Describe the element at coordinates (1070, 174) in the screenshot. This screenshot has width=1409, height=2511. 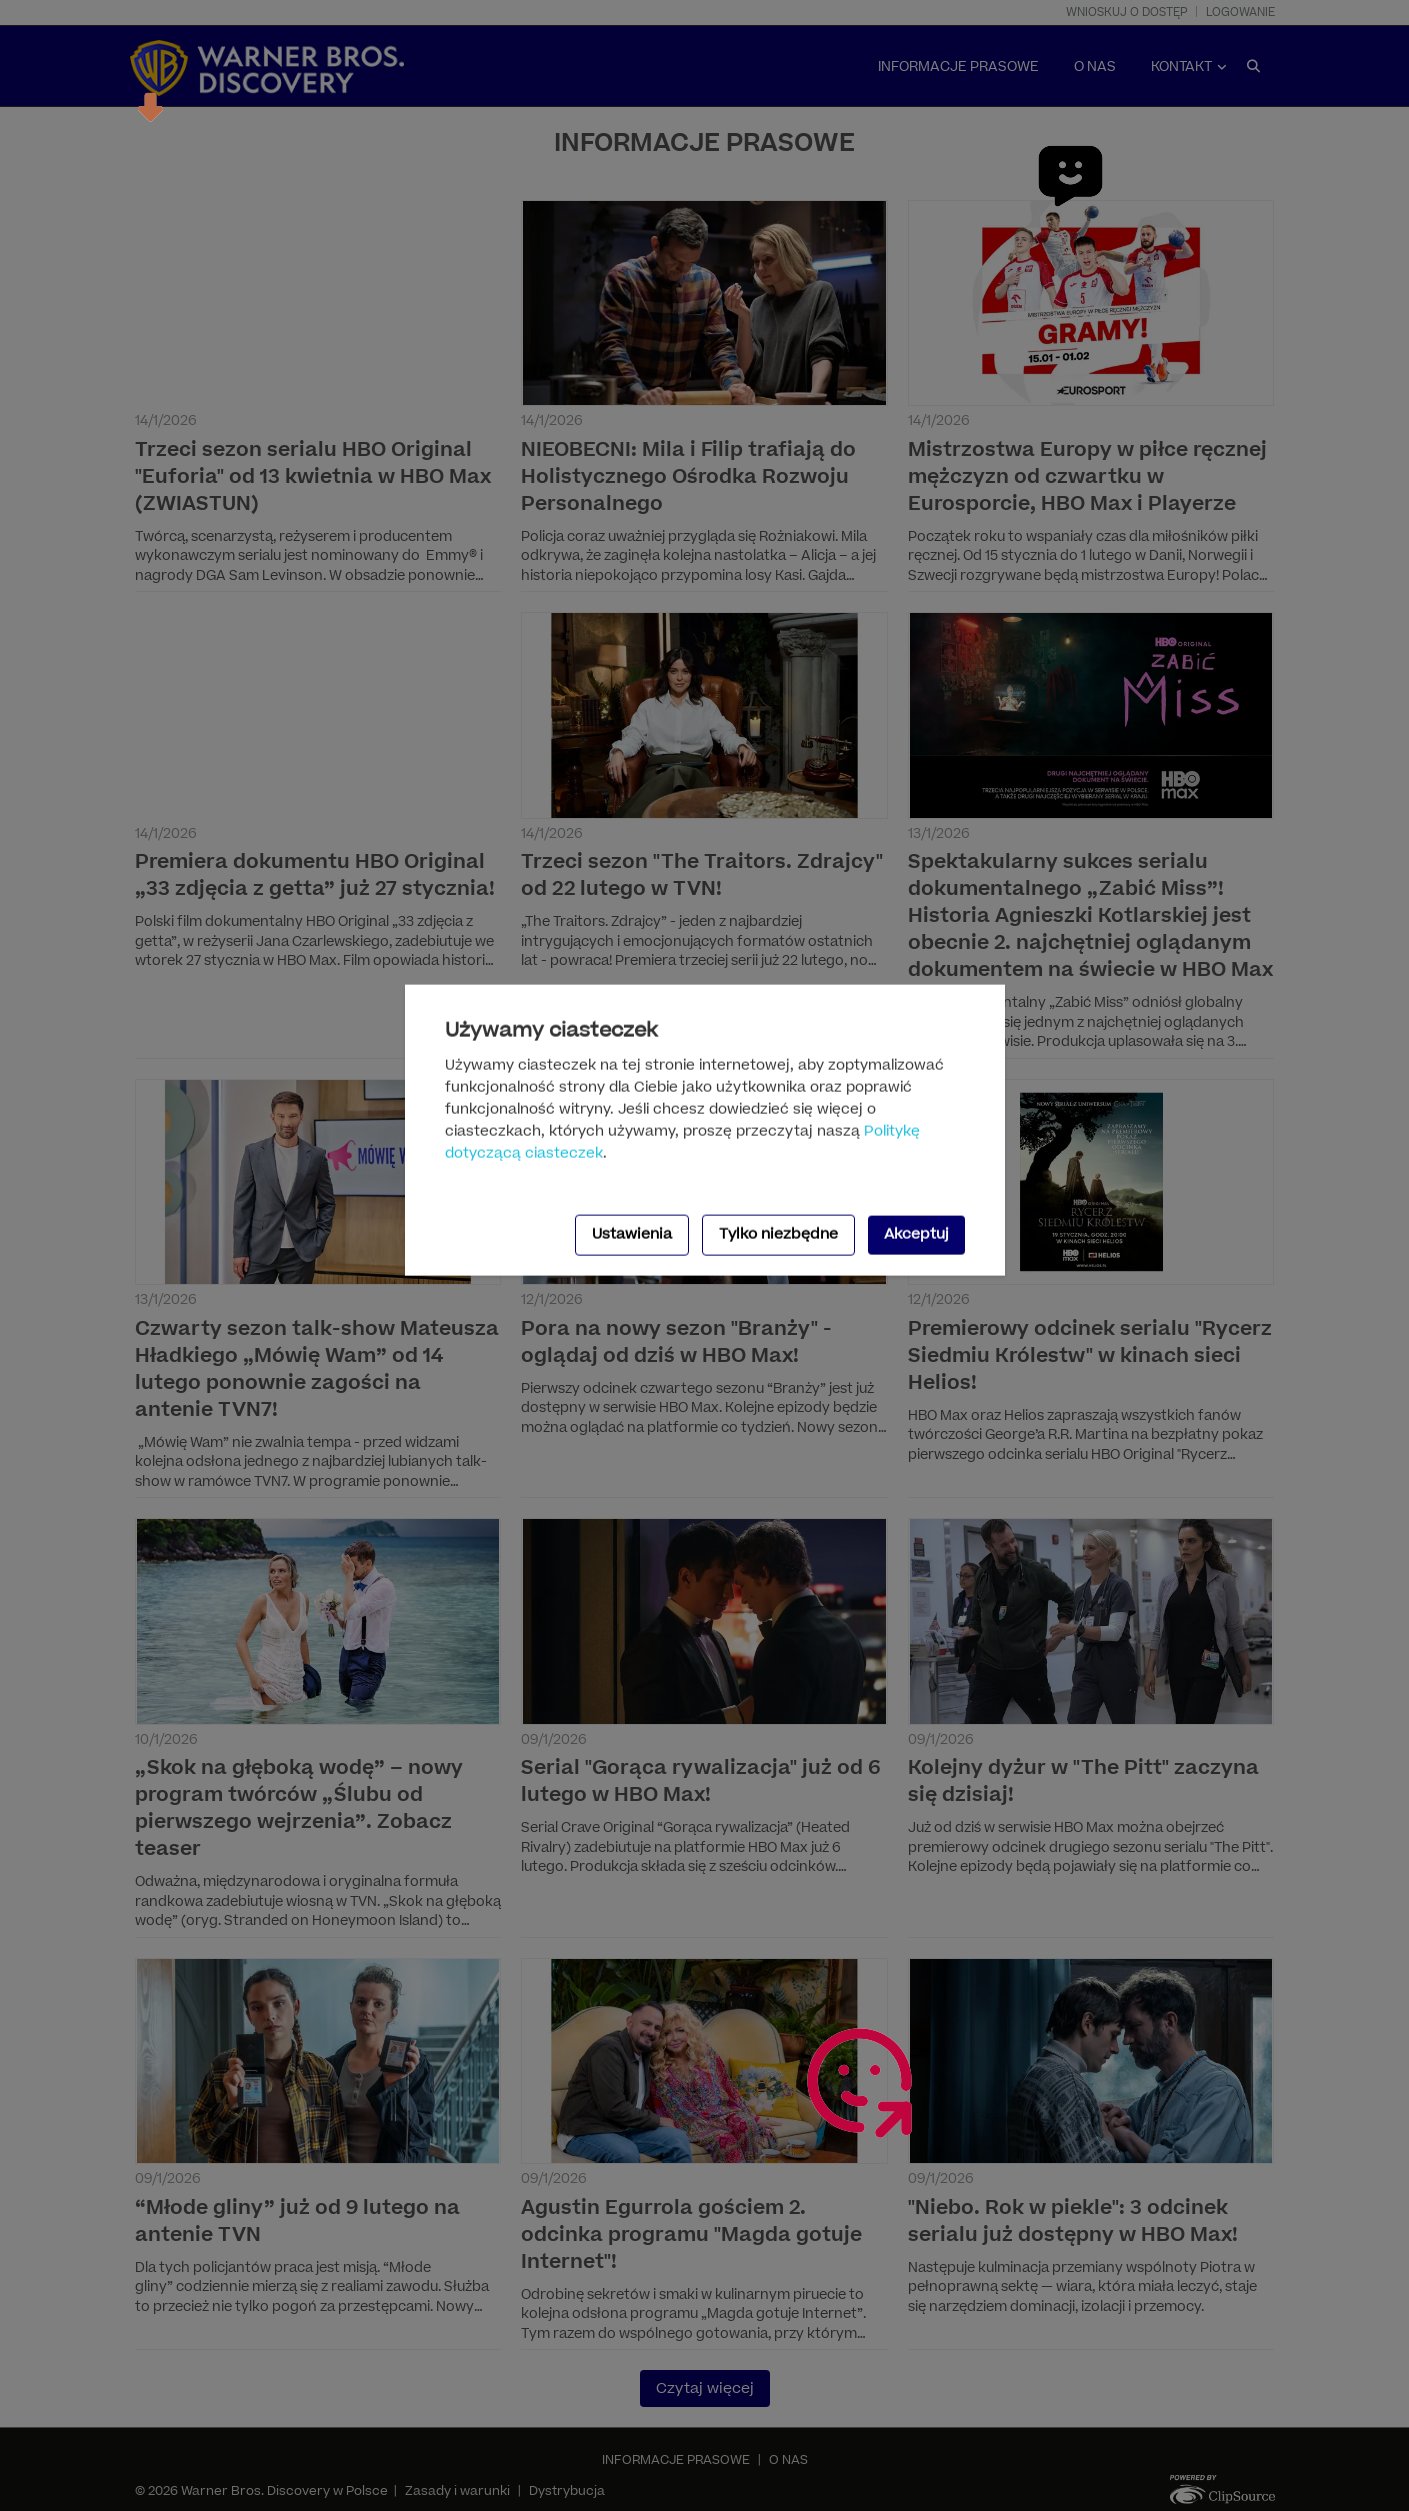
I see `open chatbot or AI assistant` at that location.